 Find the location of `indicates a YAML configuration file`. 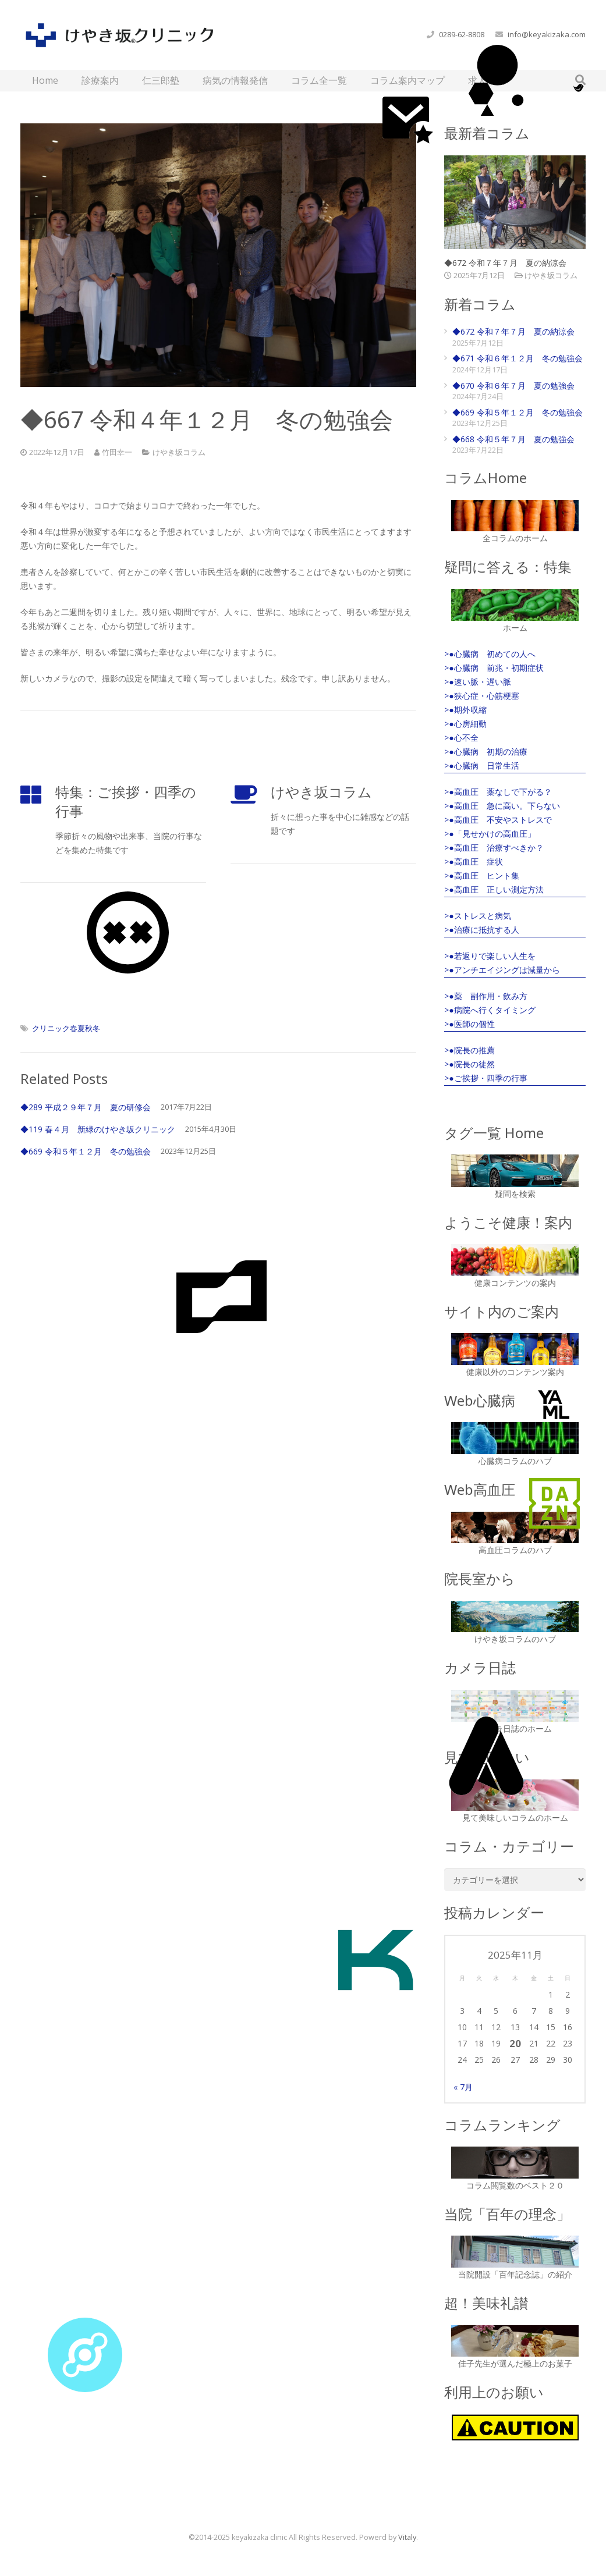

indicates a YAML configuration file is located at coordinates (554, 1405).